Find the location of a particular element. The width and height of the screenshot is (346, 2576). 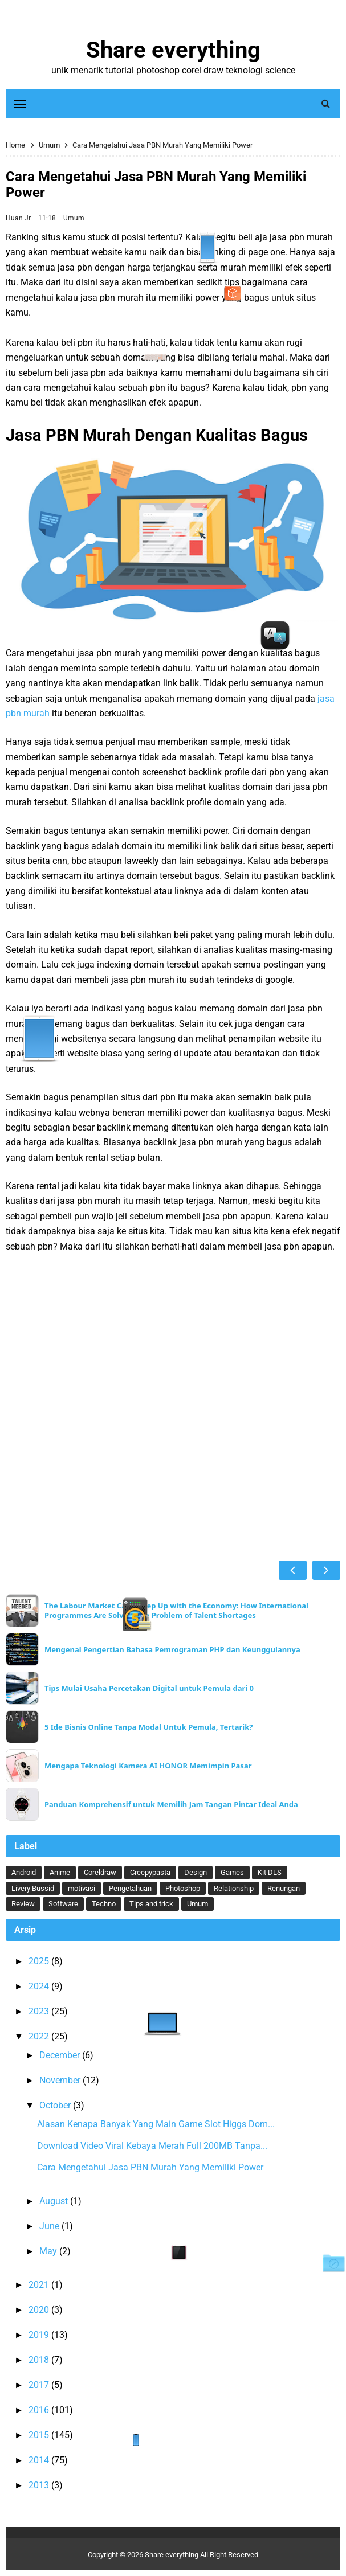

represents this macbook pro device in system settings is located at coordinates (162, 2021).